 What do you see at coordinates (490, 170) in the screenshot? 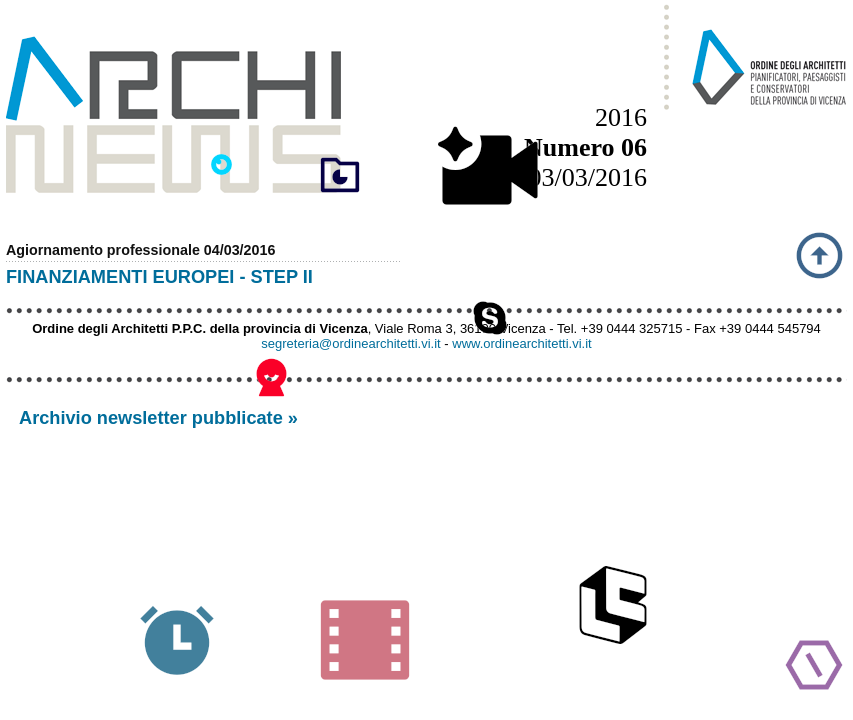
I see `enable AI-powered video features` at bounding box center [490, 170].